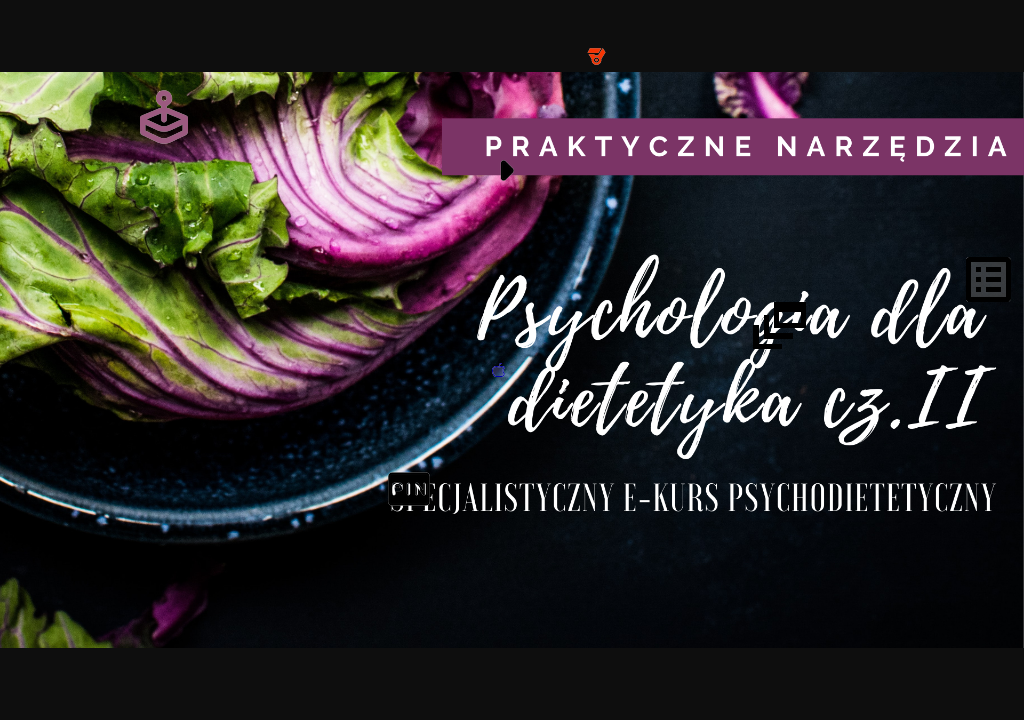 The image size is (1024, 720). Describe the element at coordinates (596, 56) in the screenshot. I see `view achievements or awards` at that location.